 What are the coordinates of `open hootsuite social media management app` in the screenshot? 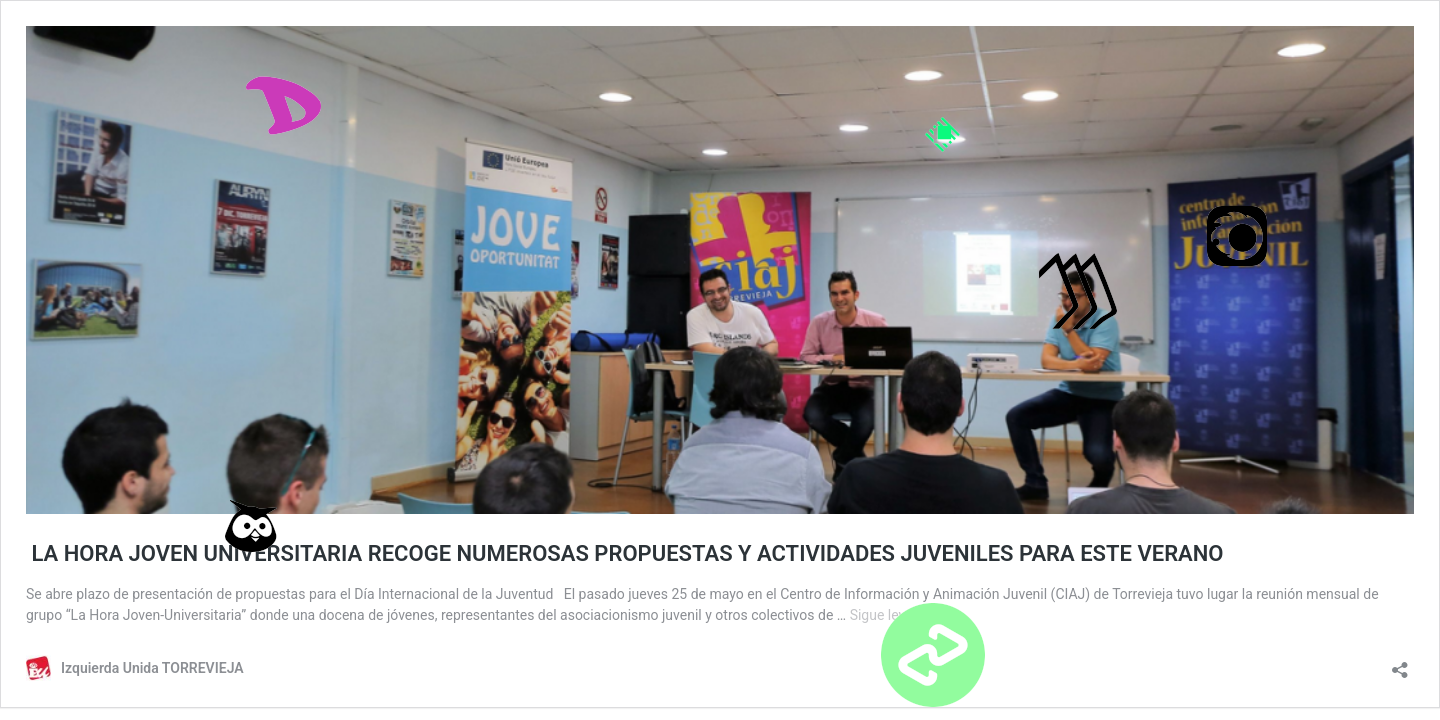 It's located at (251, 526).